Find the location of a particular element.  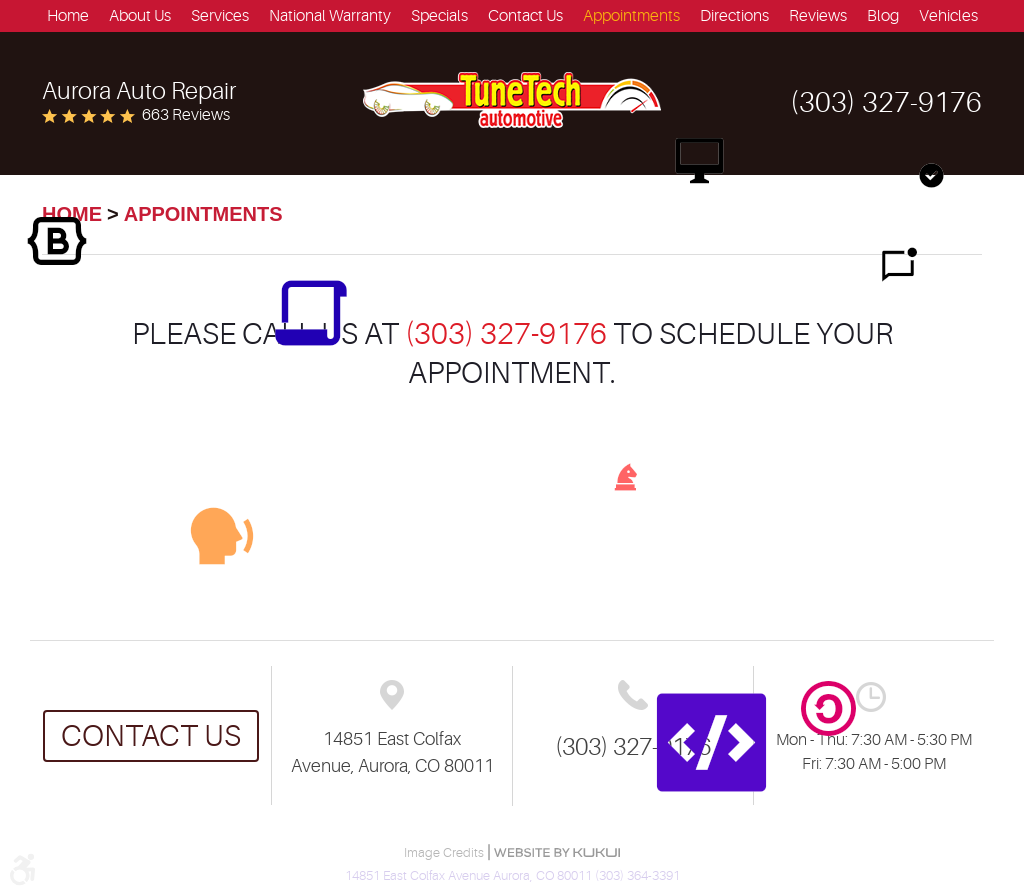

indicates unread messages in chat is located at coordinates (898, 265).